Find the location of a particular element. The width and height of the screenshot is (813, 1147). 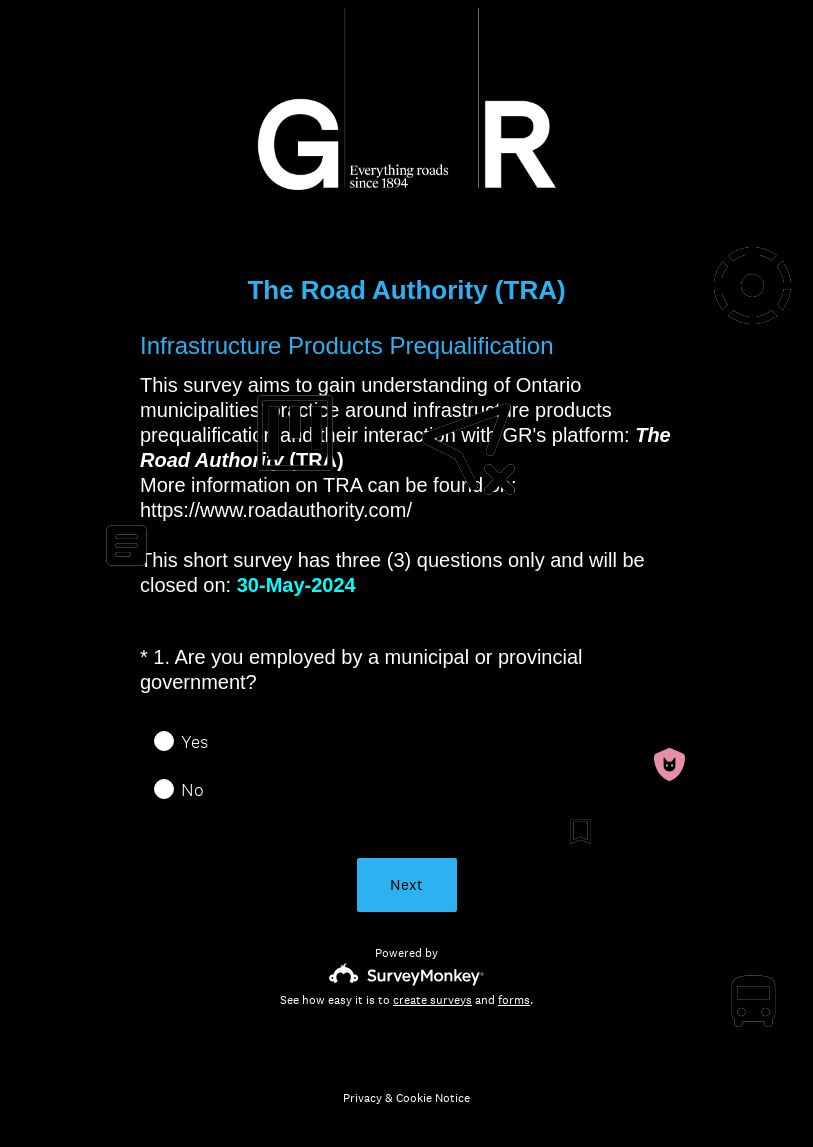

view bus routes and schedules is located at coordinates (753, 1002).